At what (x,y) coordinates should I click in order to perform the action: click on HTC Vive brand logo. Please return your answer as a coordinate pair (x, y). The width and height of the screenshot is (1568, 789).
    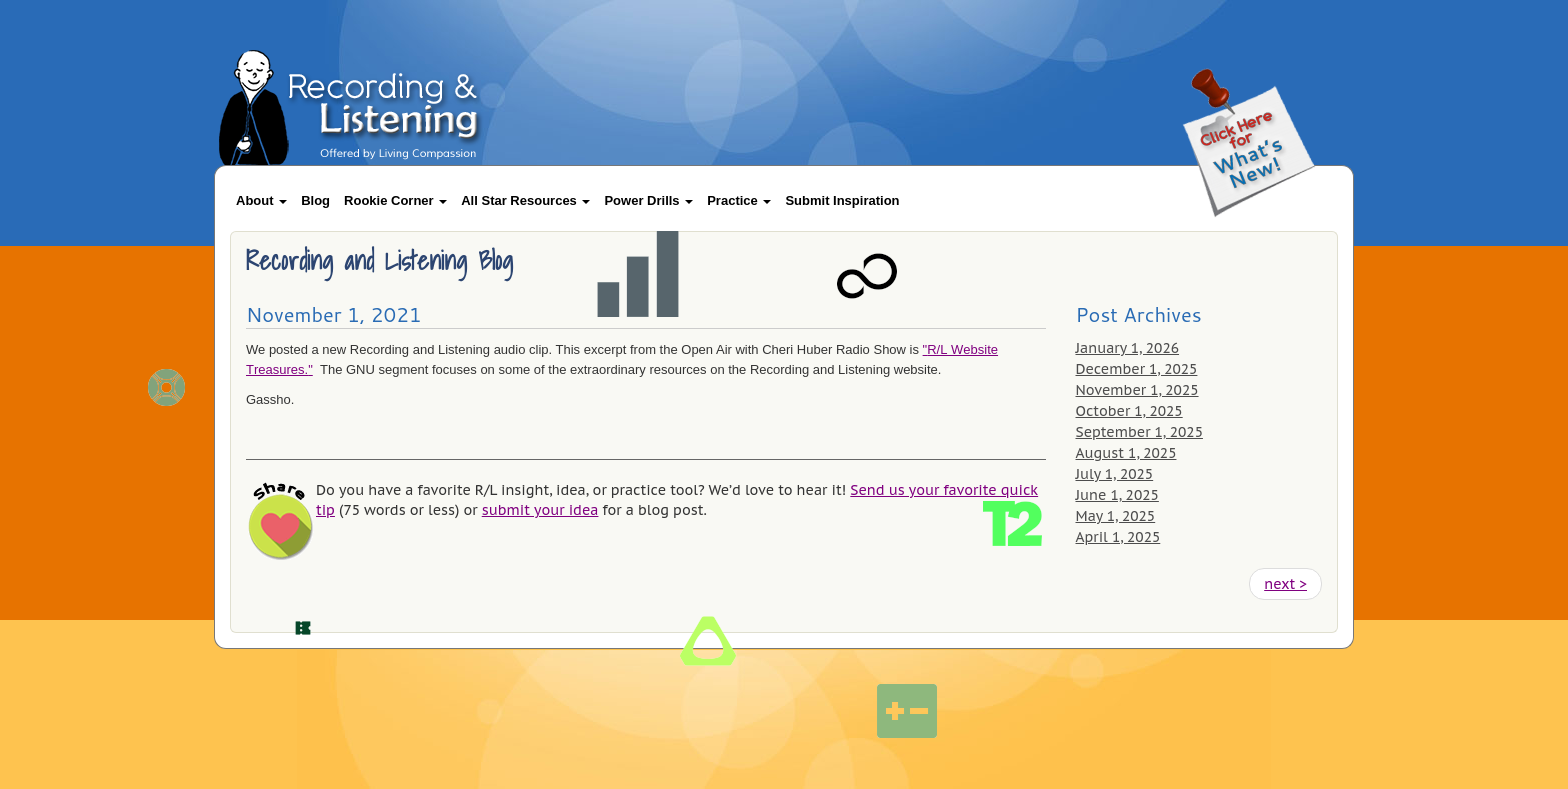
    Looking at the image, I should click on (708, 641).